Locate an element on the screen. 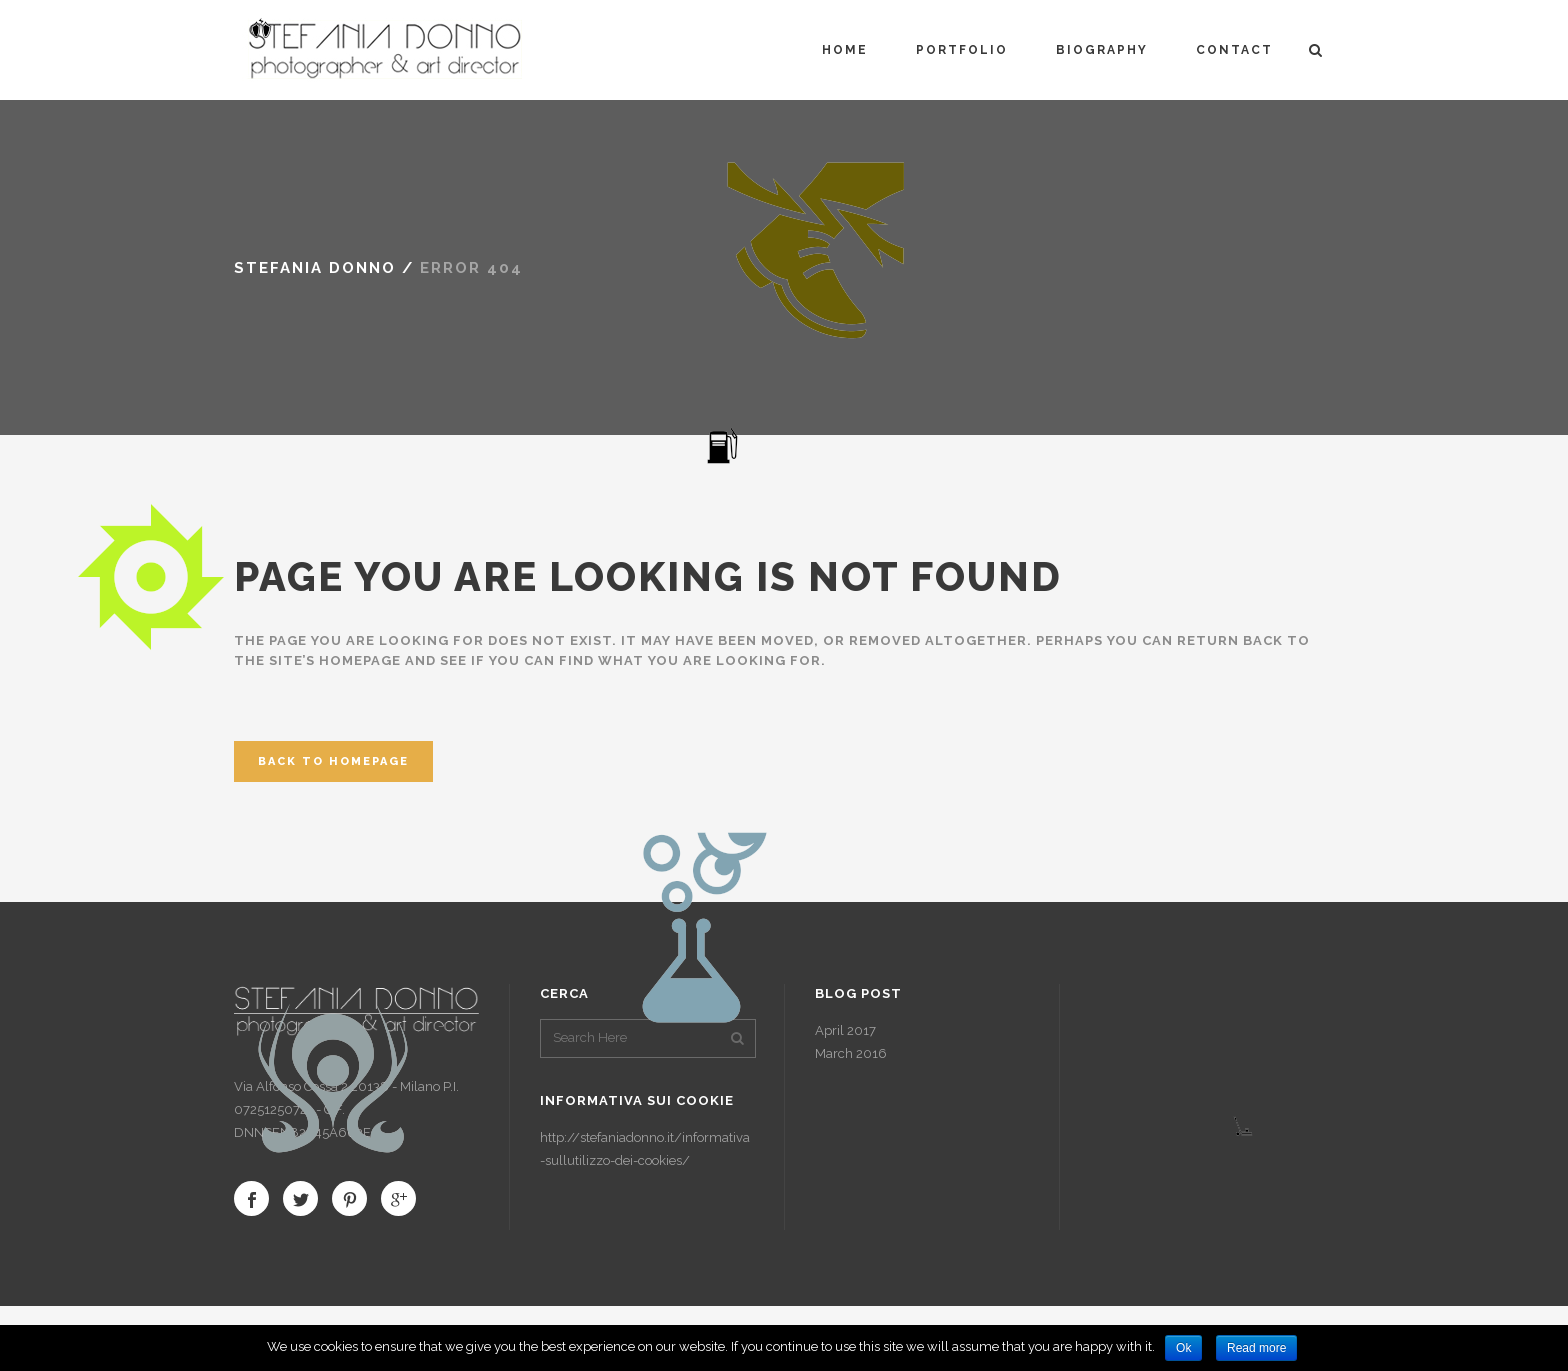 The width and height of the screenshot is (1568, 1371). access floor cleaning or maintenance tools is located at coordinates (1243, 1125).